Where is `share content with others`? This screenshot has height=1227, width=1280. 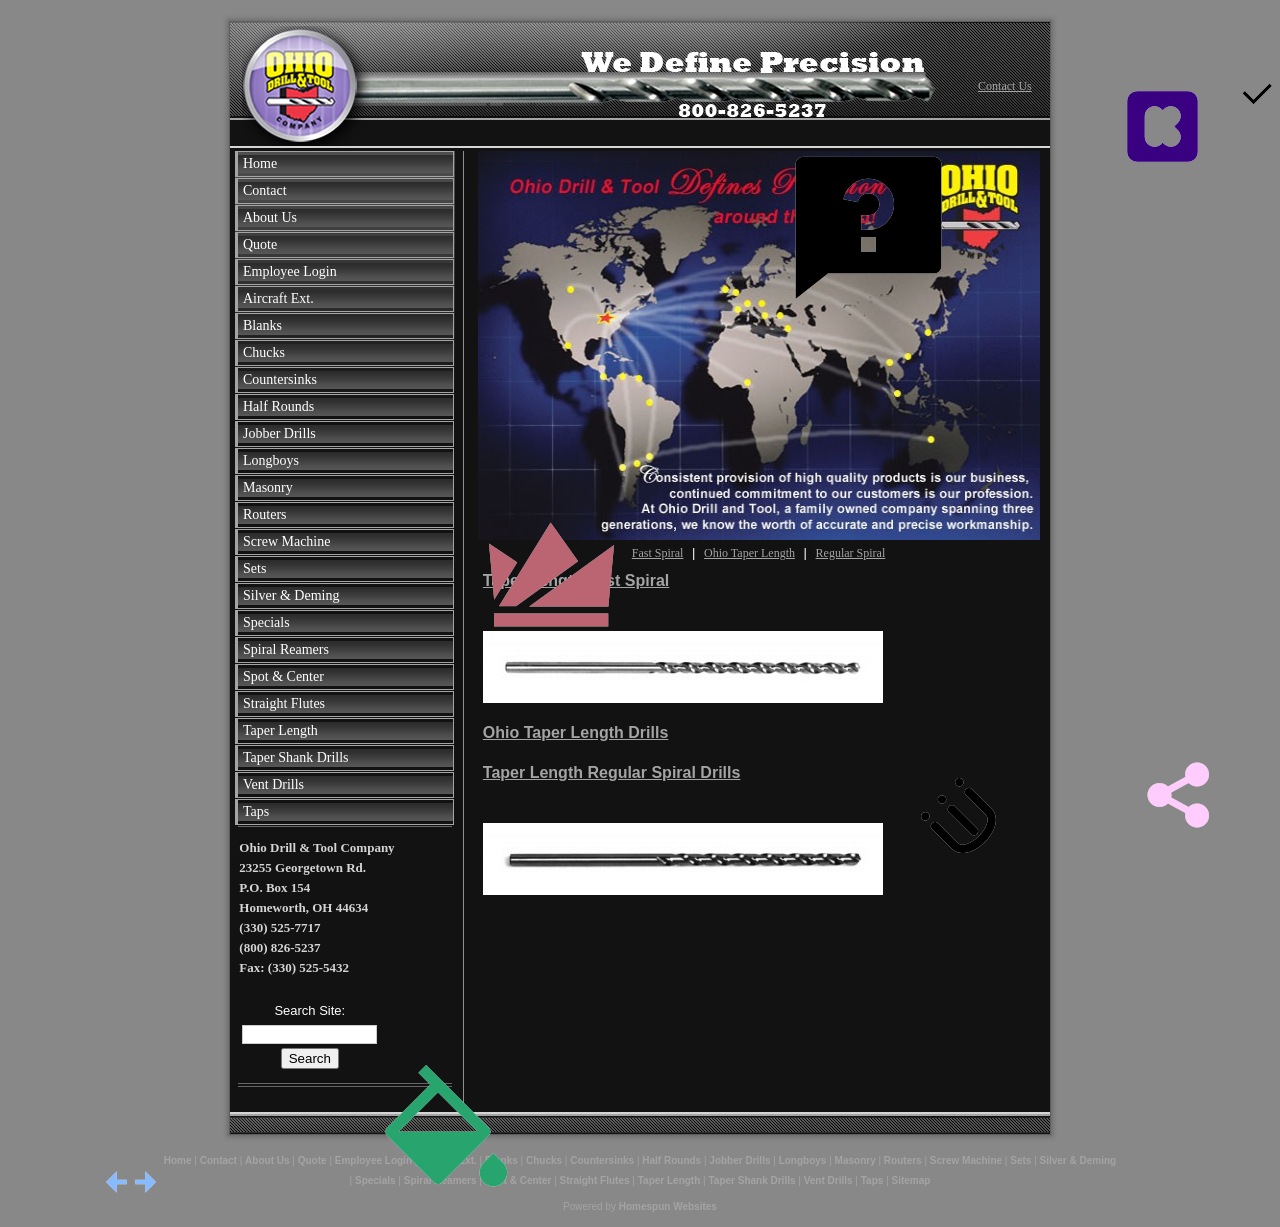 share content with others is located at coordinates (1180, 795).